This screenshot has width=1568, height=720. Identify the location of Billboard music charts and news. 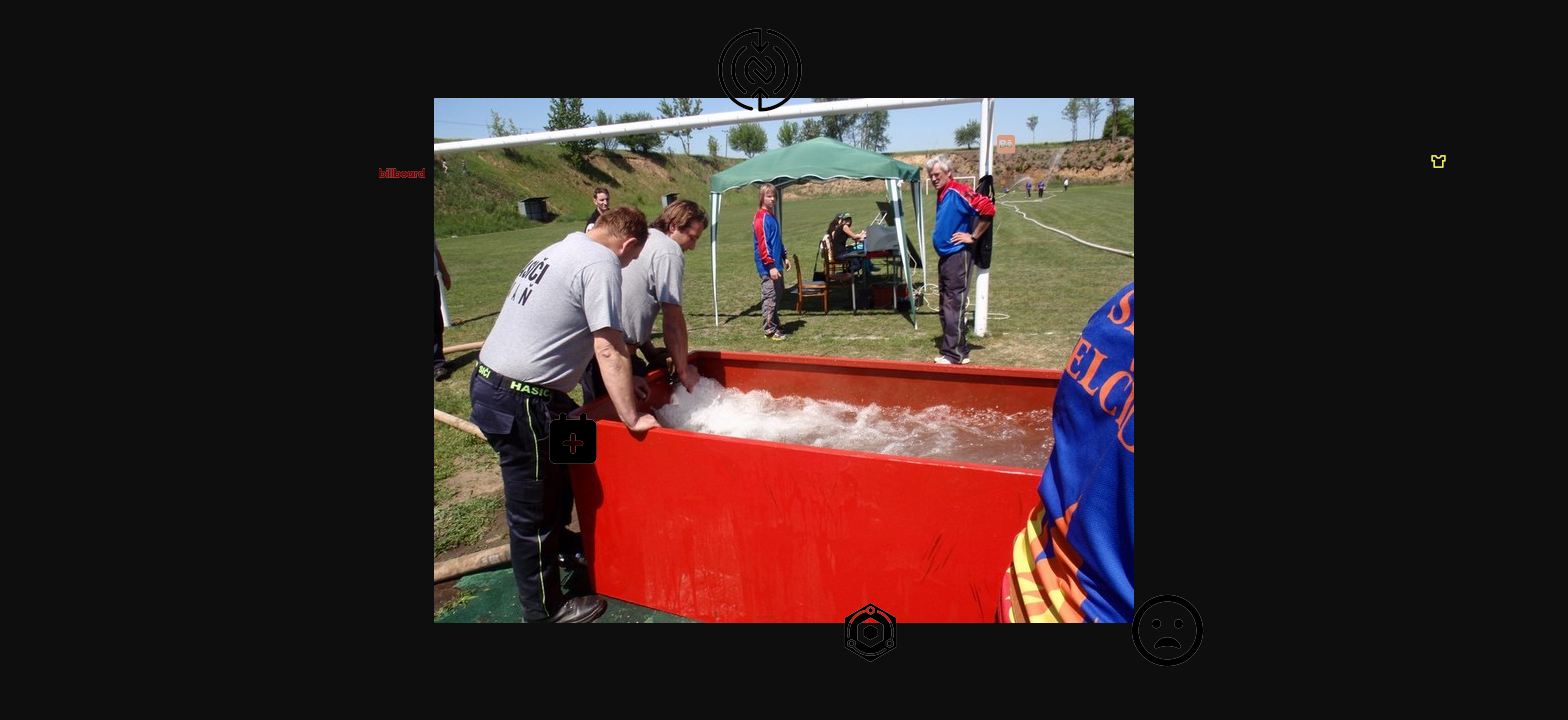
(402, 173).